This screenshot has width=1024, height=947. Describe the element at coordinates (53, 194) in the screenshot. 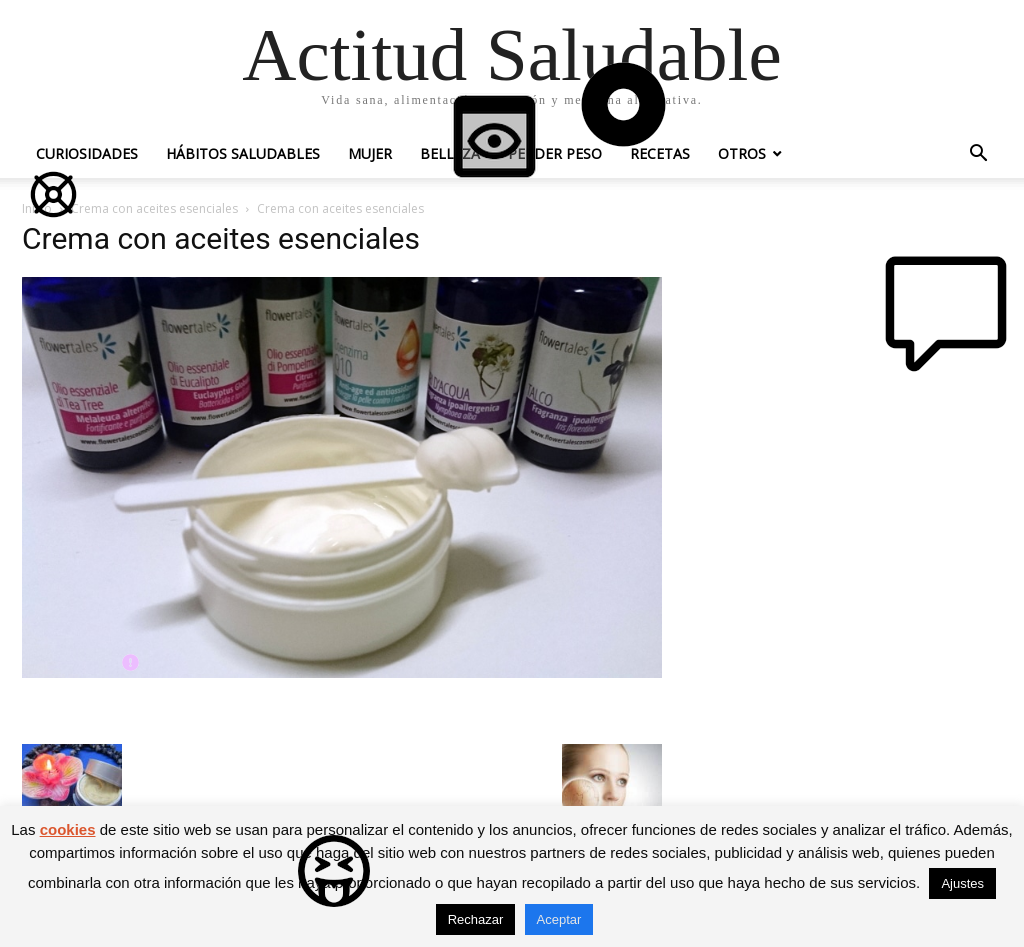

I see `access help or support center` at that location.